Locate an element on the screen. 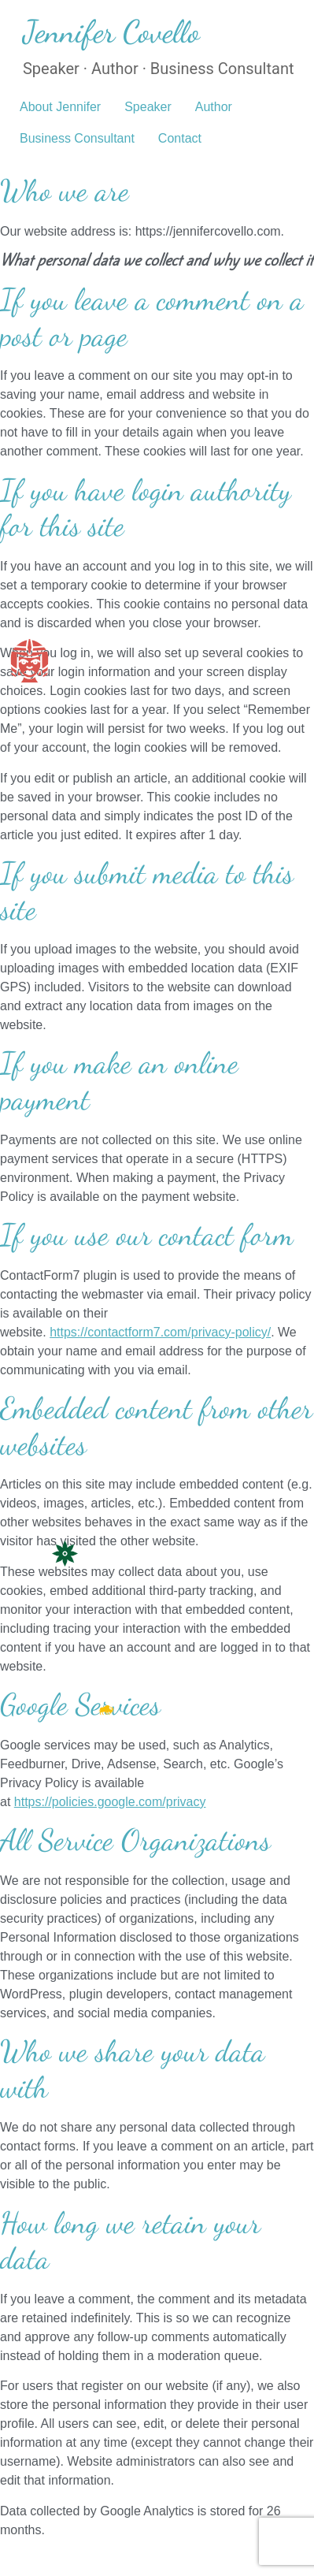 This screenshot has height=2576, width=314. decorative badge or achievement icon is located at coordinates (65, 1553).